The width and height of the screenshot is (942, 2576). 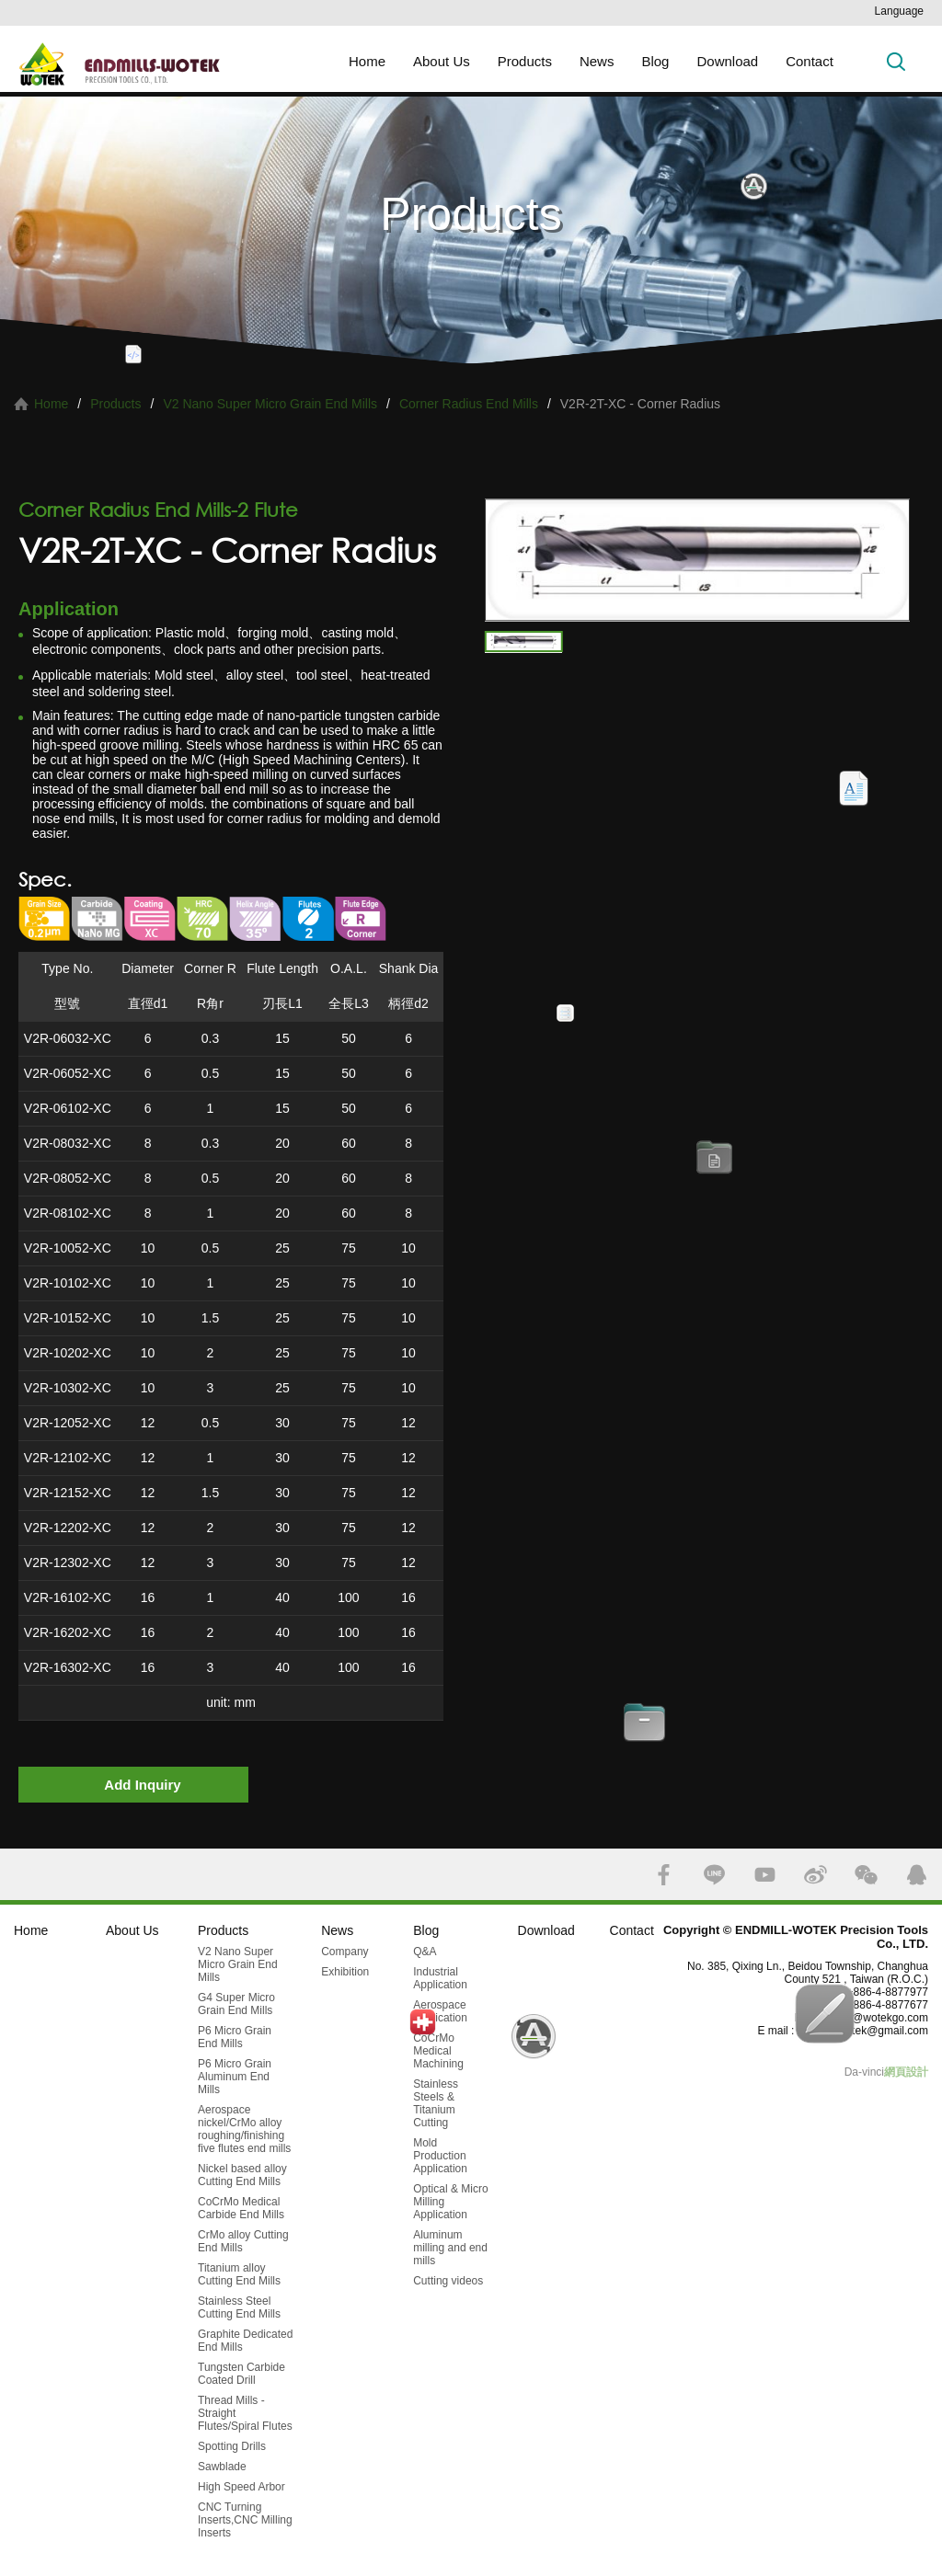 What do you see at coordinates (644, 1722) in the screenshot?
I see `open the file manager application` at bounding box center [644, 1722].